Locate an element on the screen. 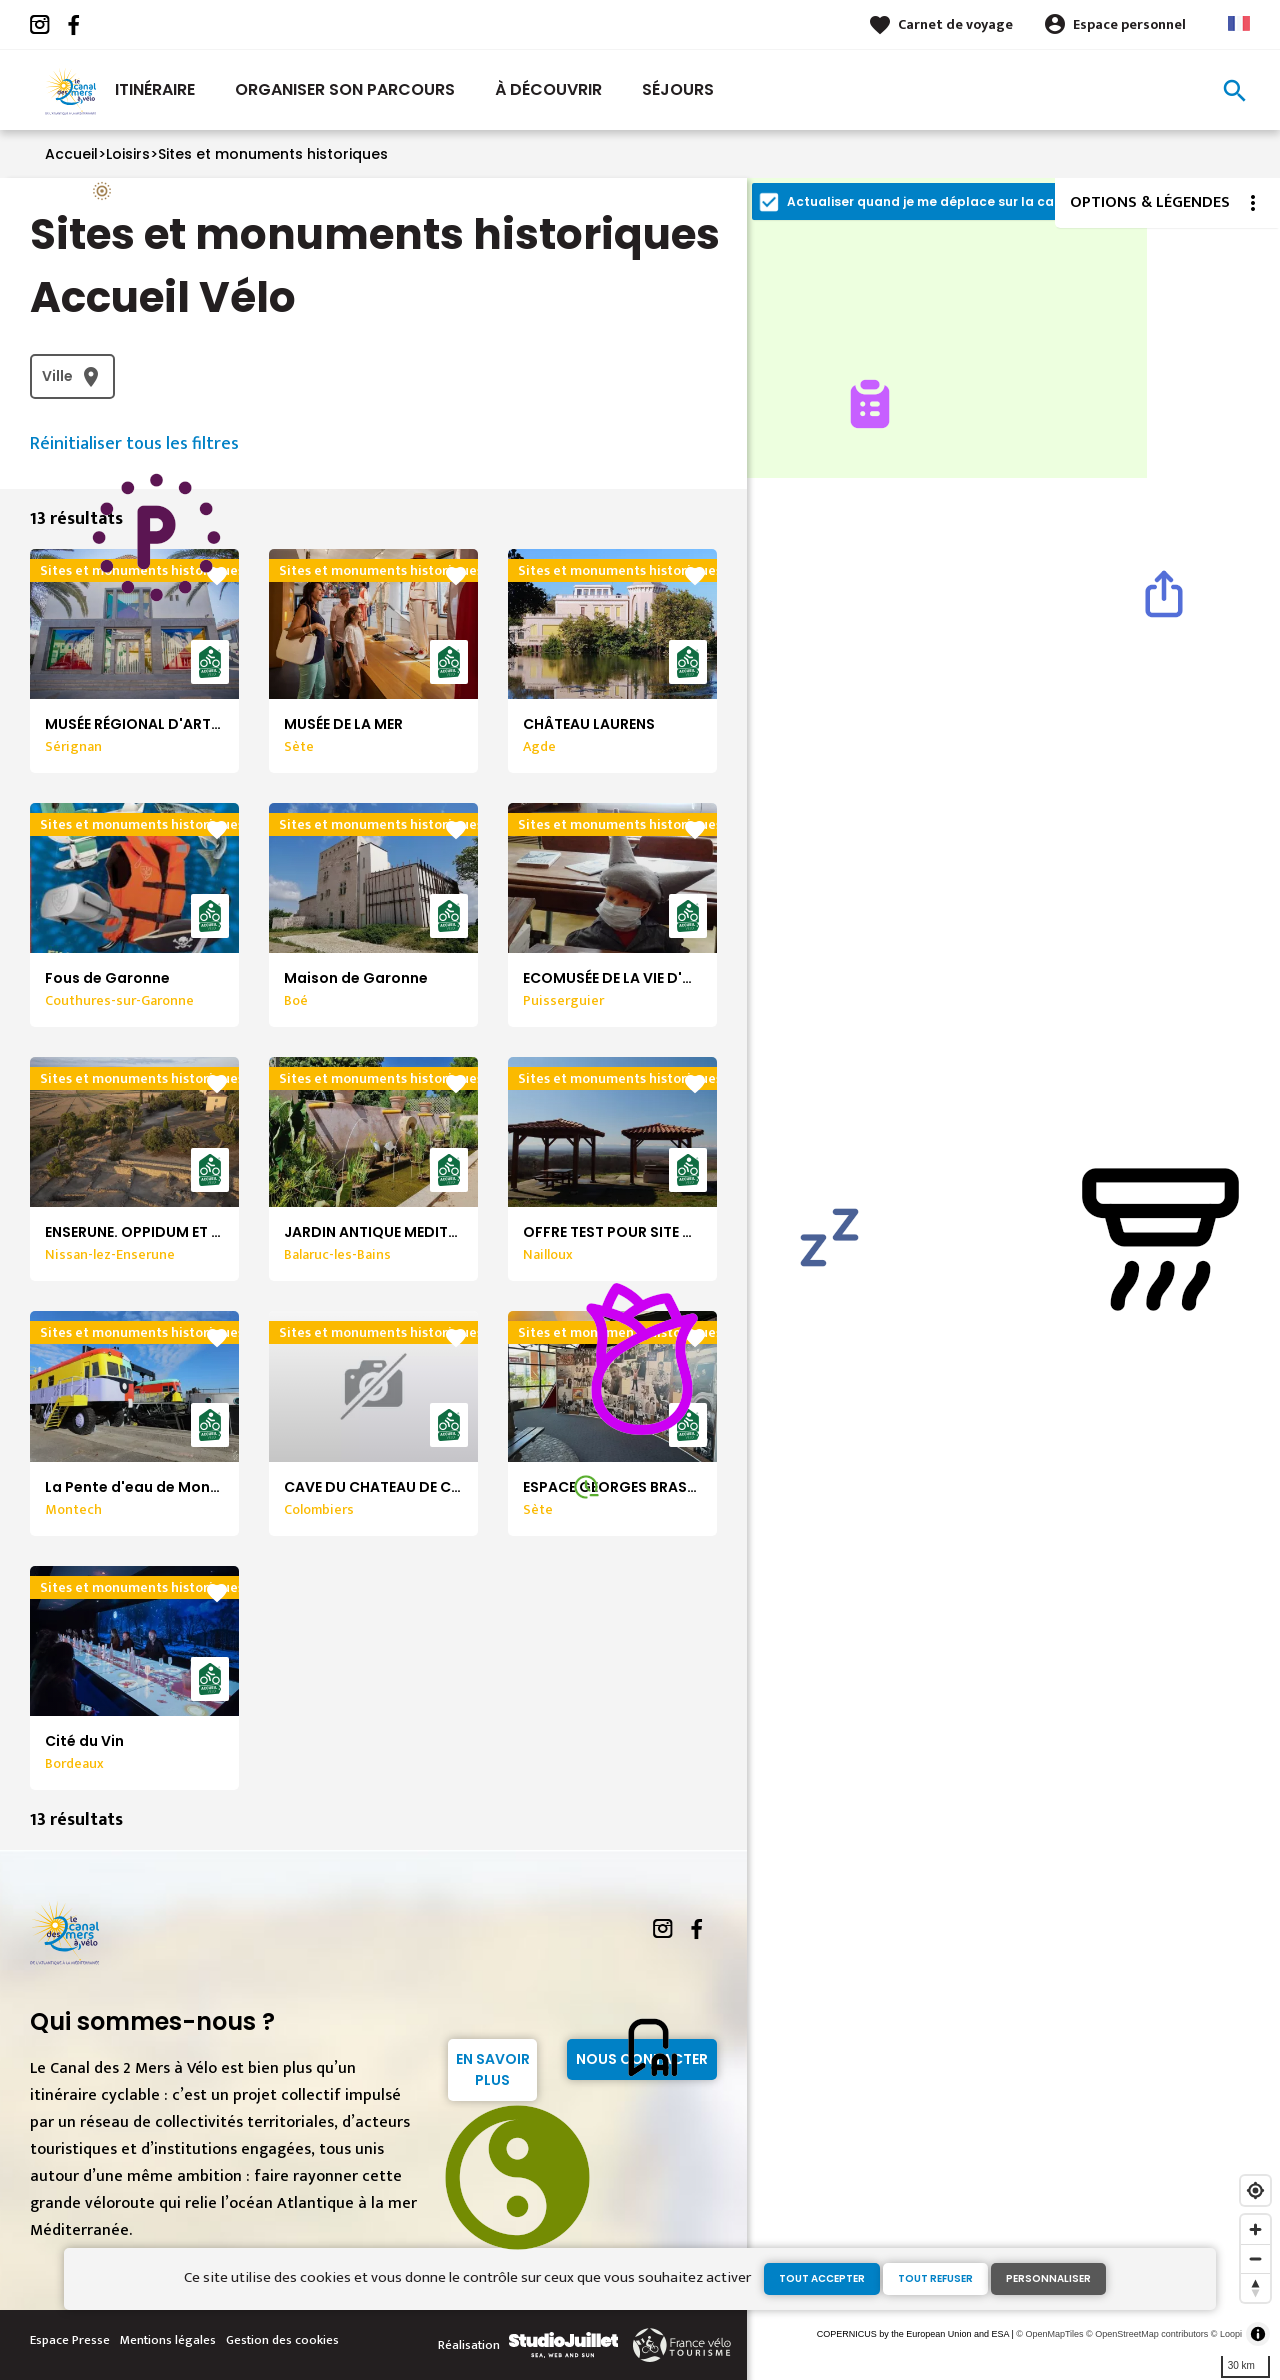 The image size is (1280, 2380). indicates parking availability or location is located at coordinates (156, 537).